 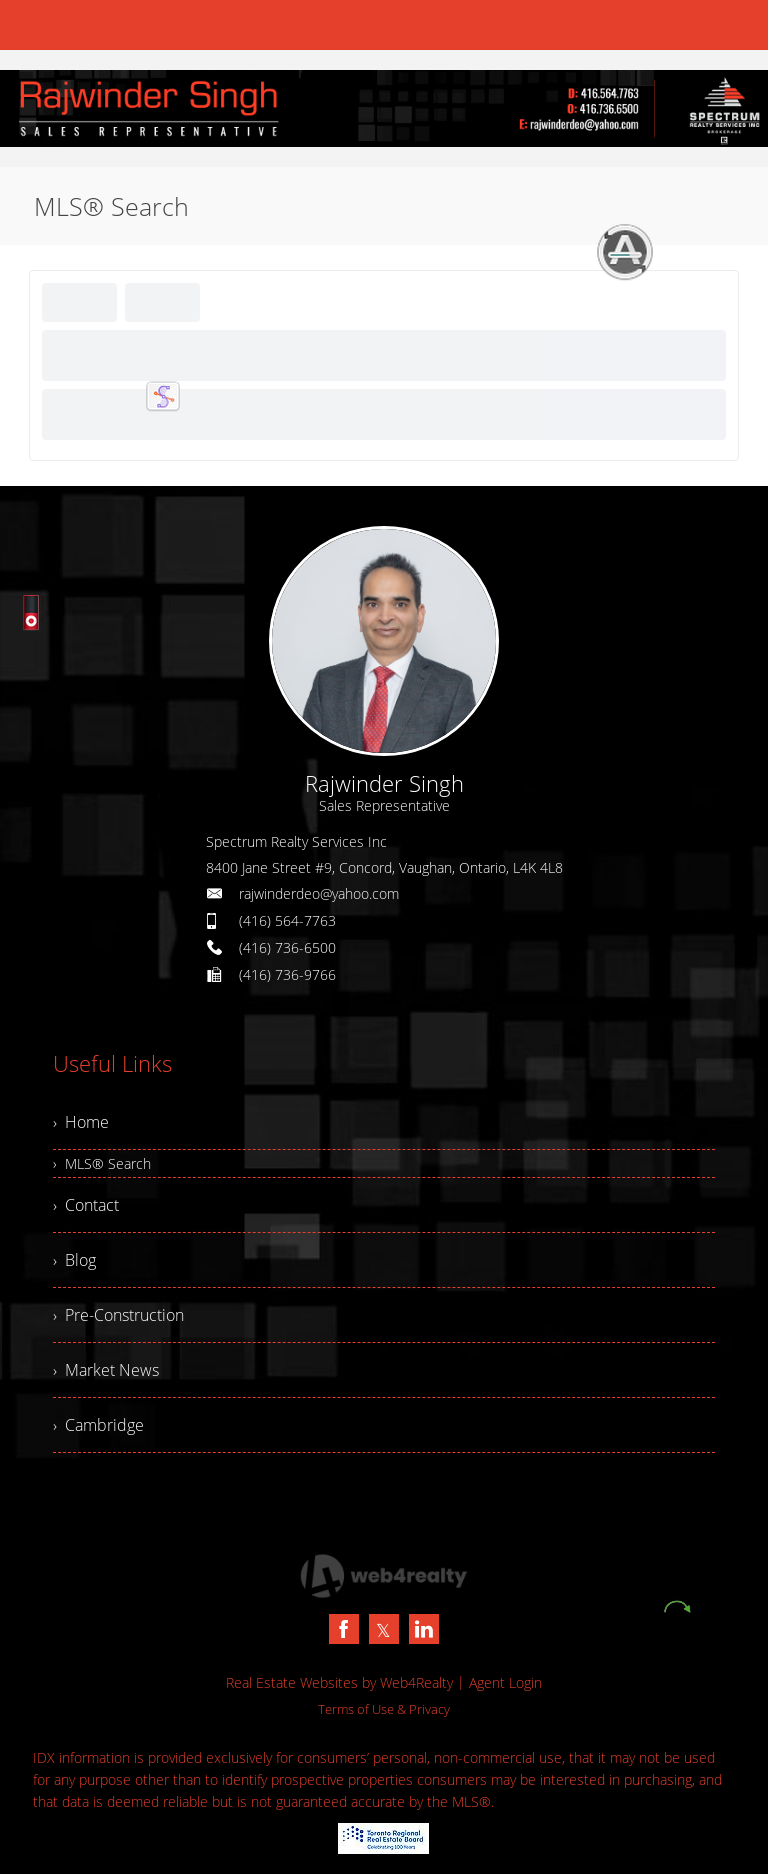 I want to click on redo the last undone action, so click(x=677, y=1606).